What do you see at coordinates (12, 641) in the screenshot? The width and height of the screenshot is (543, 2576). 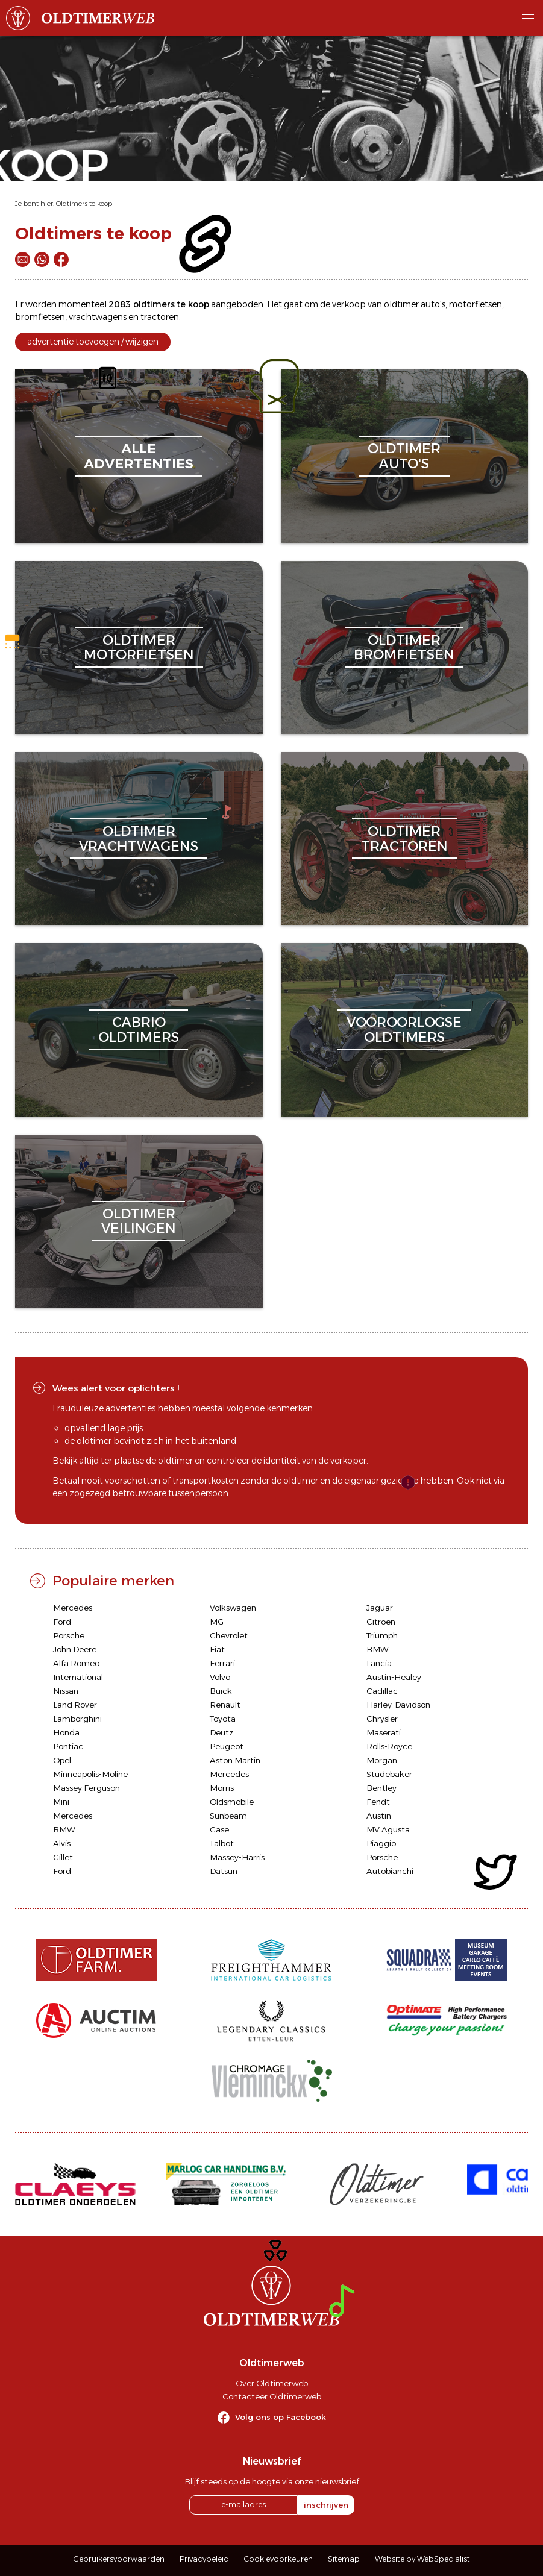 I see `align content to the top of a container` at bounding box center [12, 641].